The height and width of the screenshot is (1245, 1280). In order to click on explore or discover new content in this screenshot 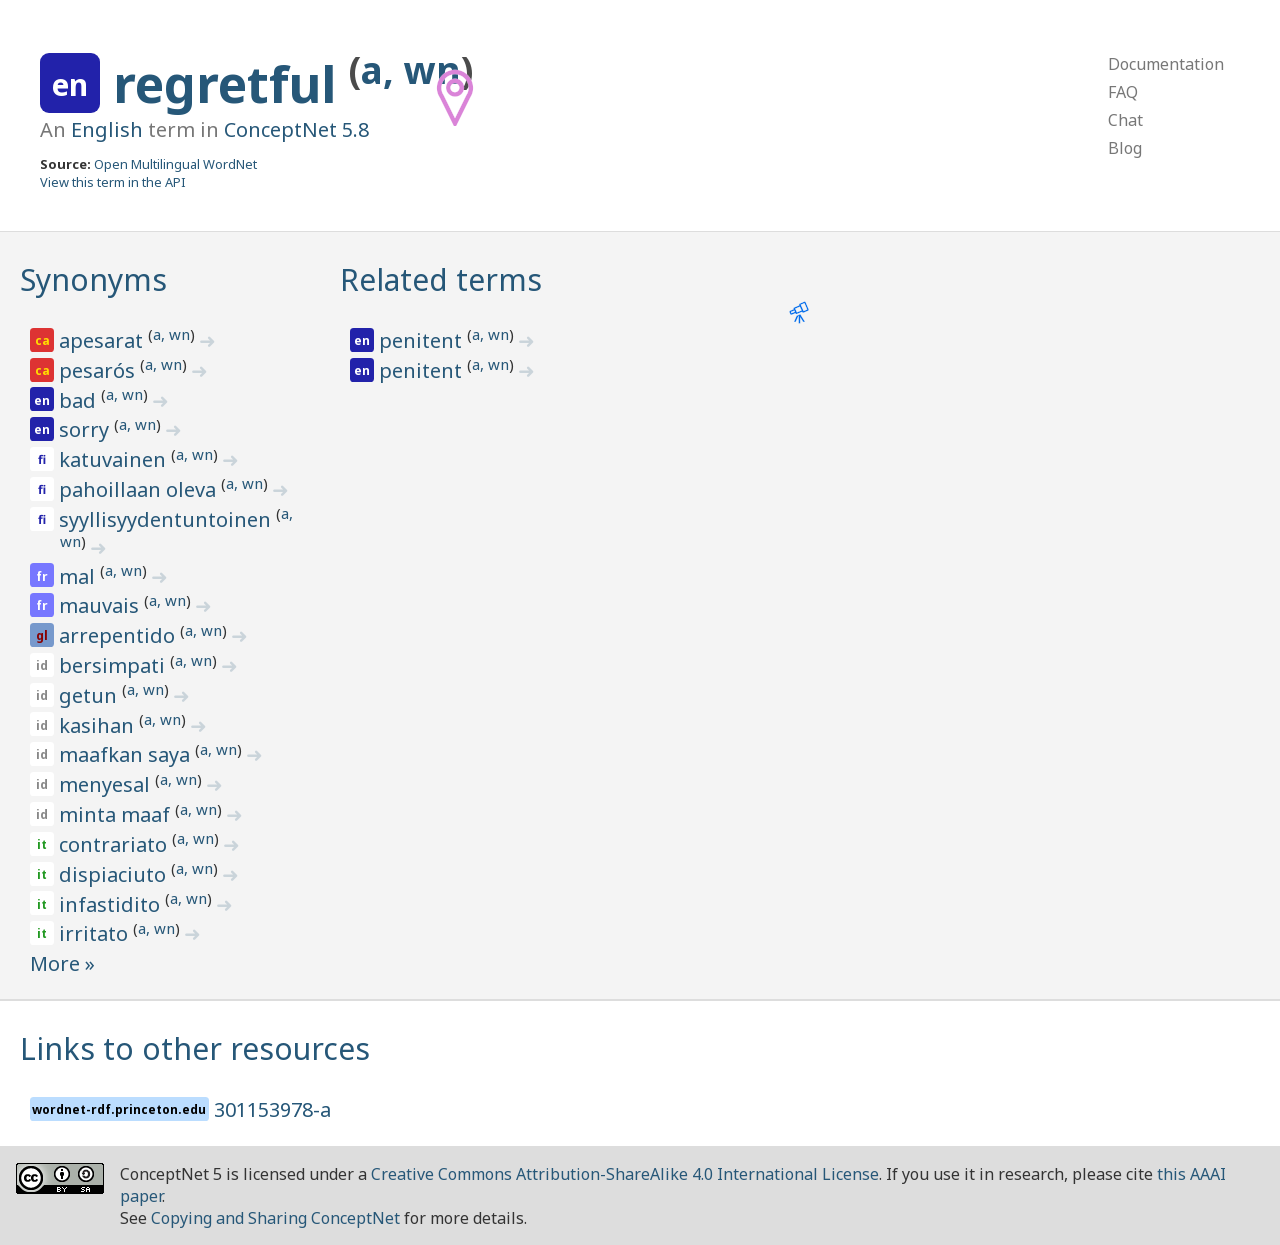, I will do `click(799, 312)`.